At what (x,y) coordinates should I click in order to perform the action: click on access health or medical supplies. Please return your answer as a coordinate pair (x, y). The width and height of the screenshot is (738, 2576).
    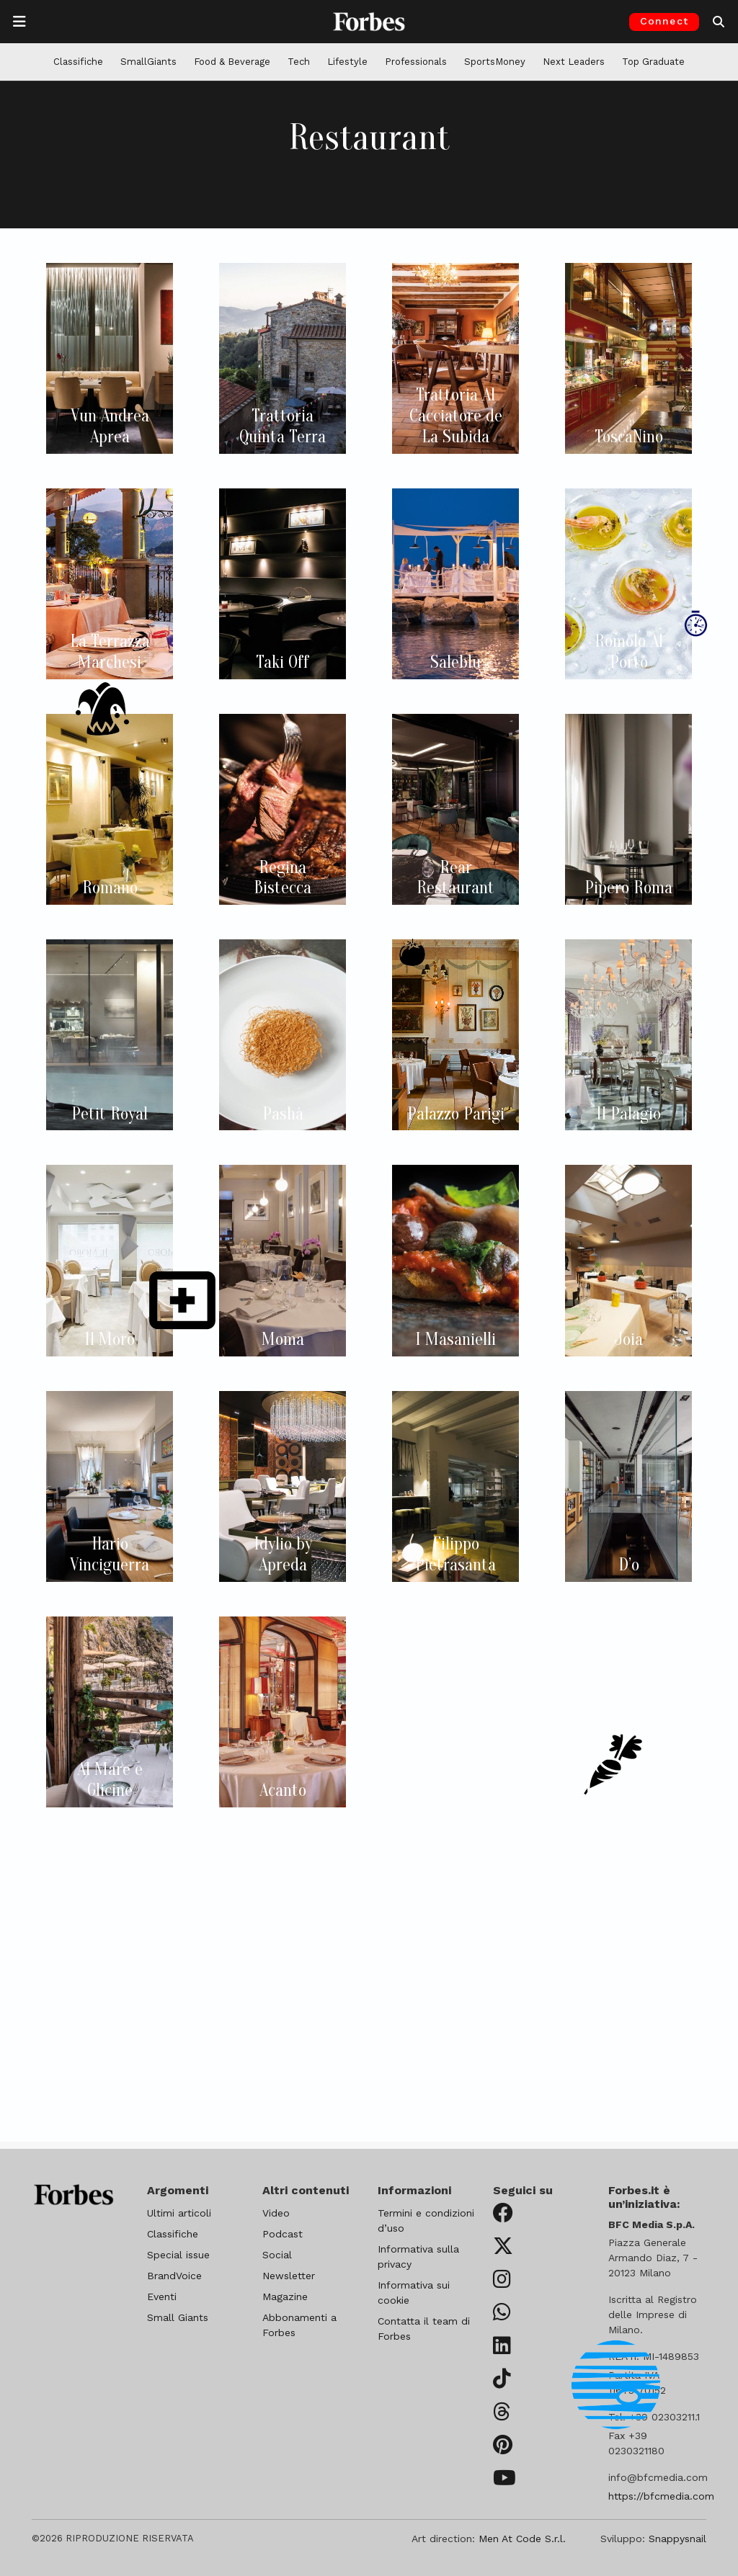
    Looking at the image, I should click on (182, 1300).